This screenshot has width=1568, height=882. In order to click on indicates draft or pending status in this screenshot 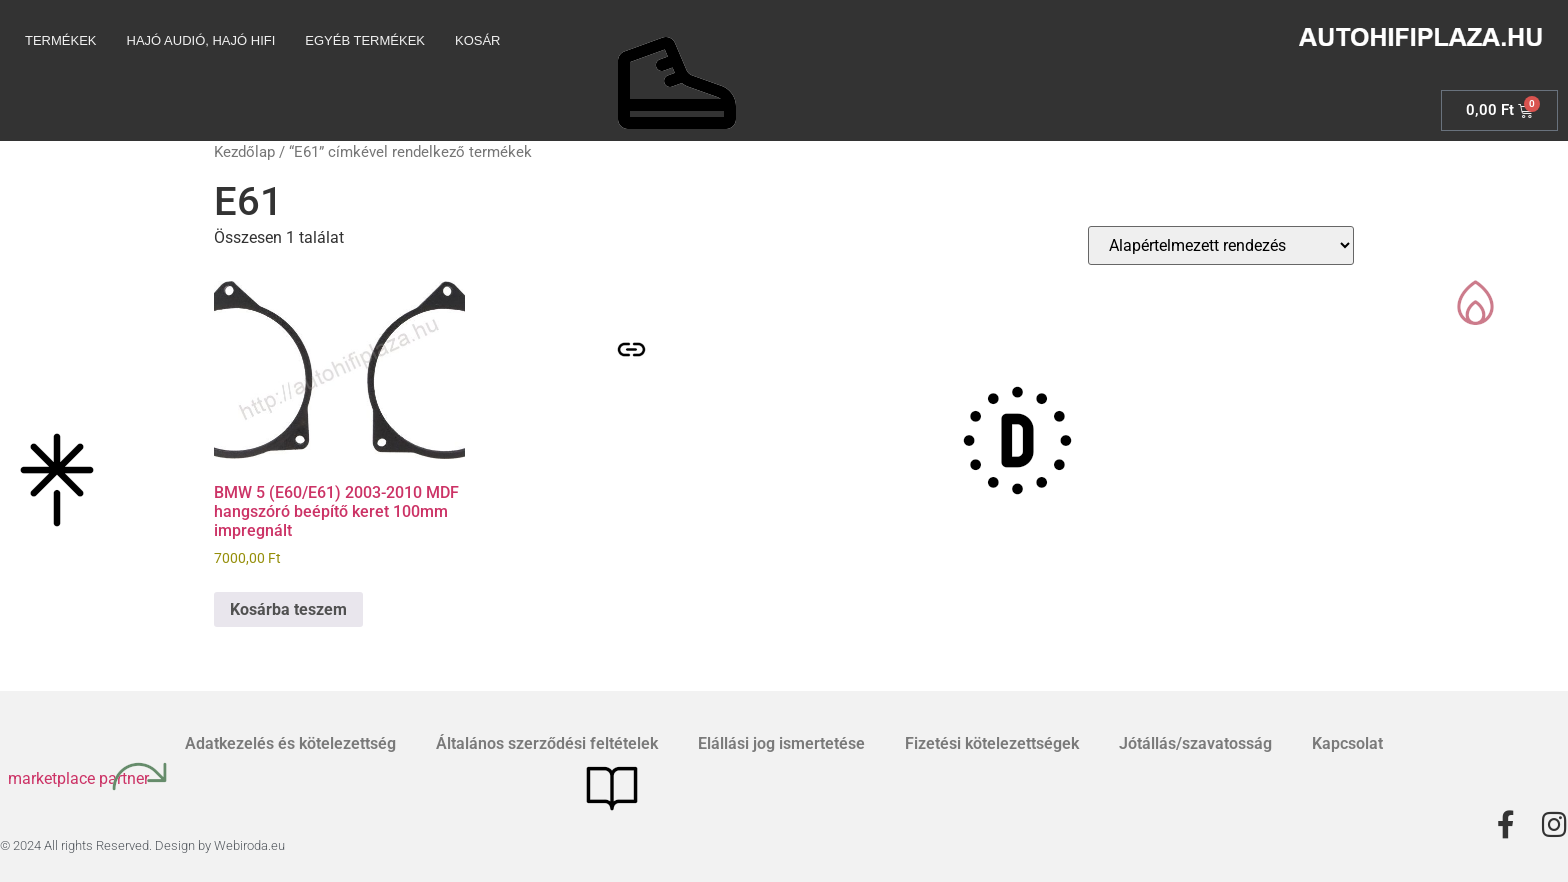, I will do `click(1017, 440)`.